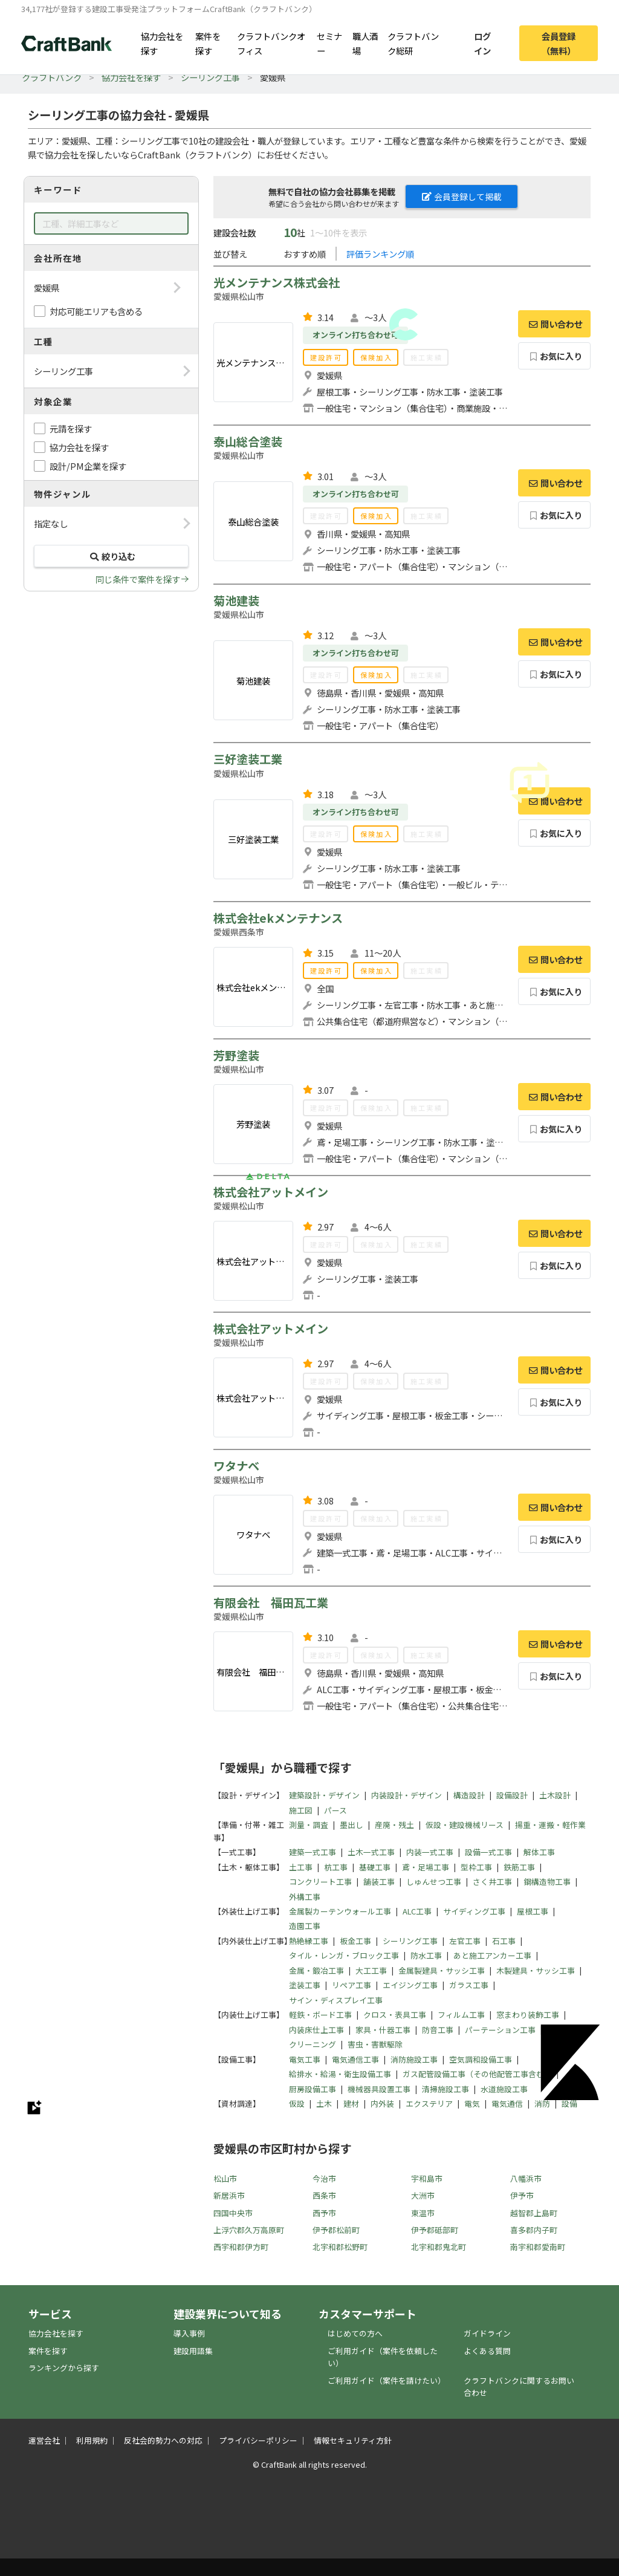 The width and height of the screenshot is (619, 2576). Describe the element at coordinates (267, 1176) in the screenshot. I see `open the Delta Air Lines app` at that location.